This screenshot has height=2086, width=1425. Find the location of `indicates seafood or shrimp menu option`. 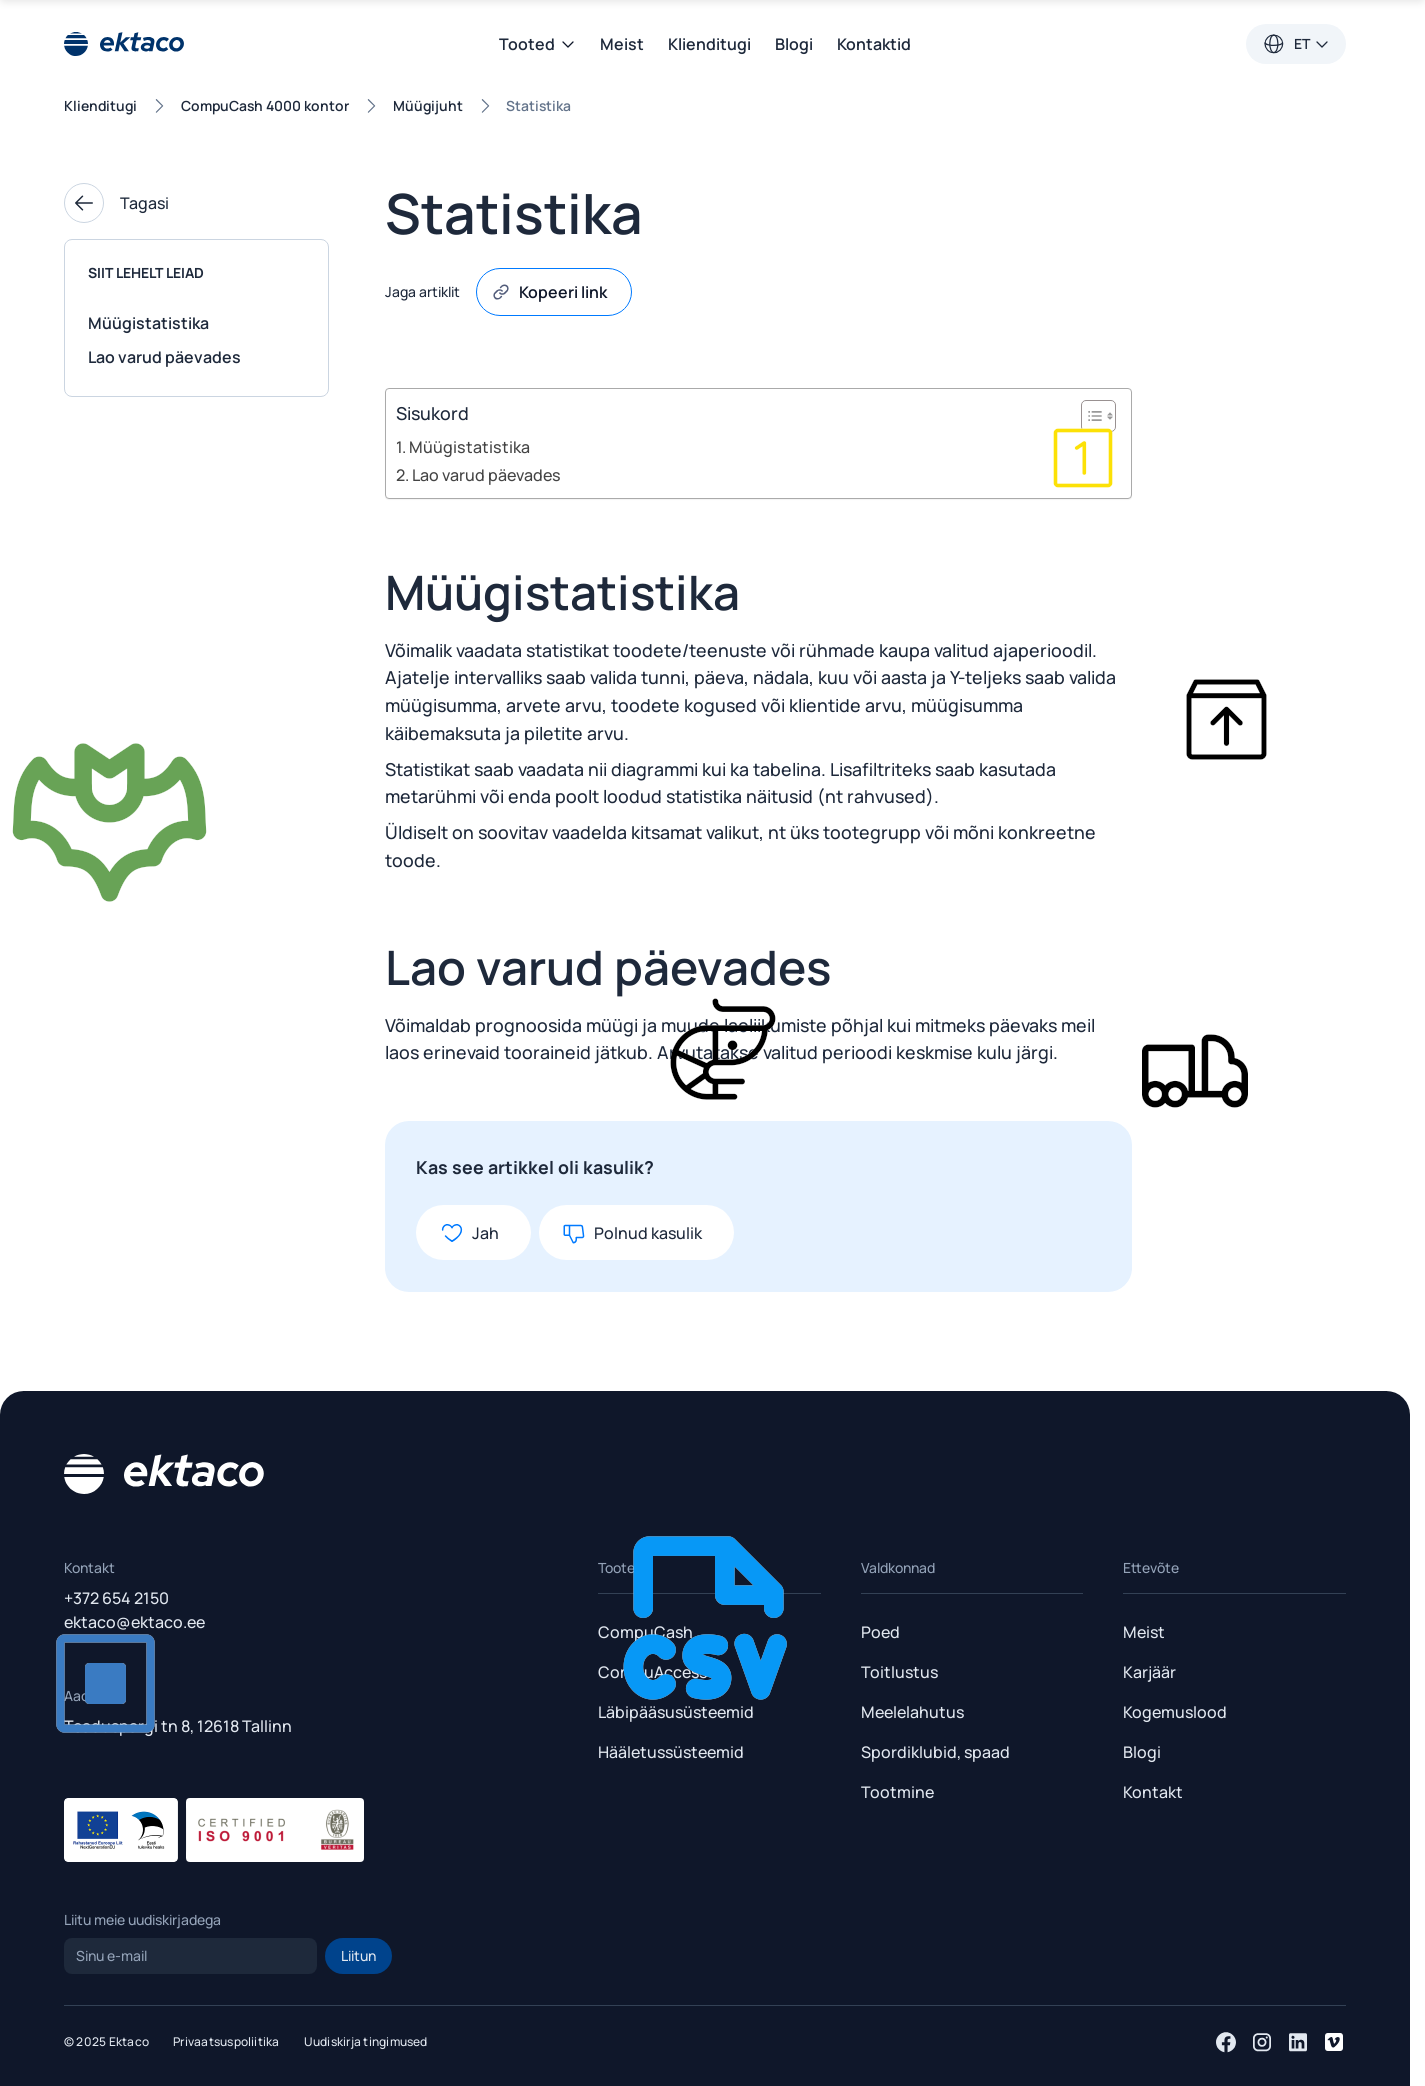

indicates seafood or shrimp menu option is located at coordinates (723, 1051).